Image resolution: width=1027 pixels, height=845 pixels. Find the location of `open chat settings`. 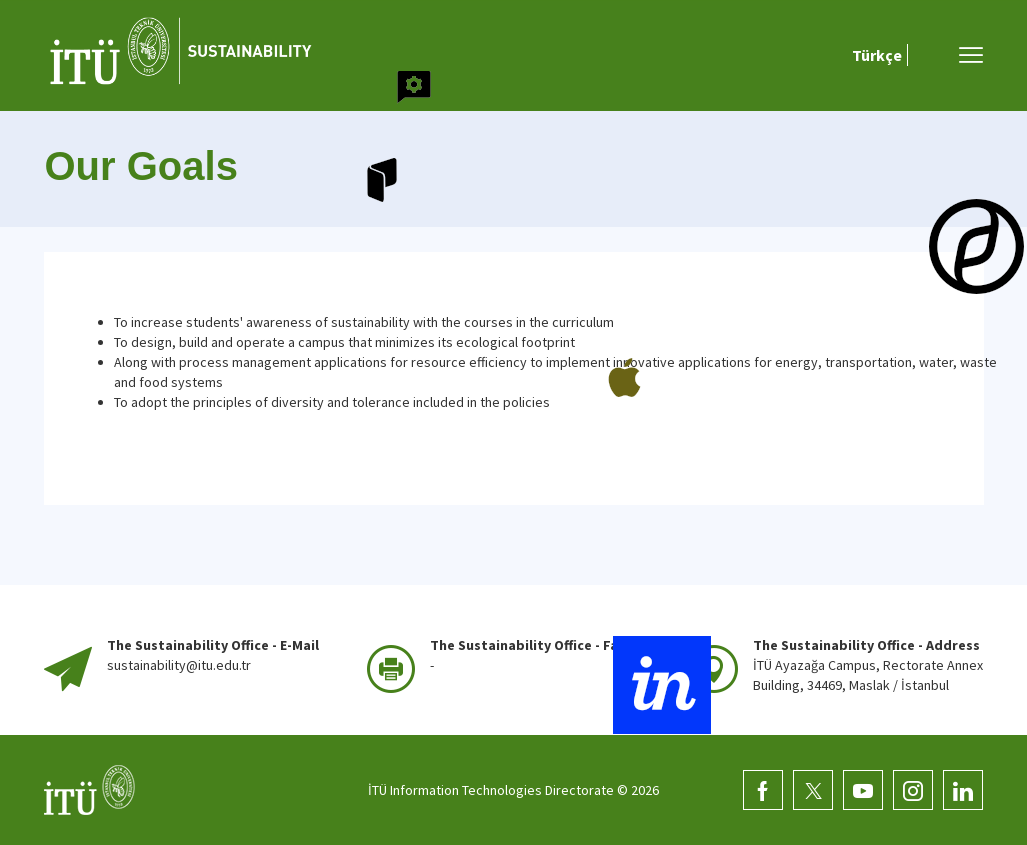

open chat settings is located at coordinates (414, 86).